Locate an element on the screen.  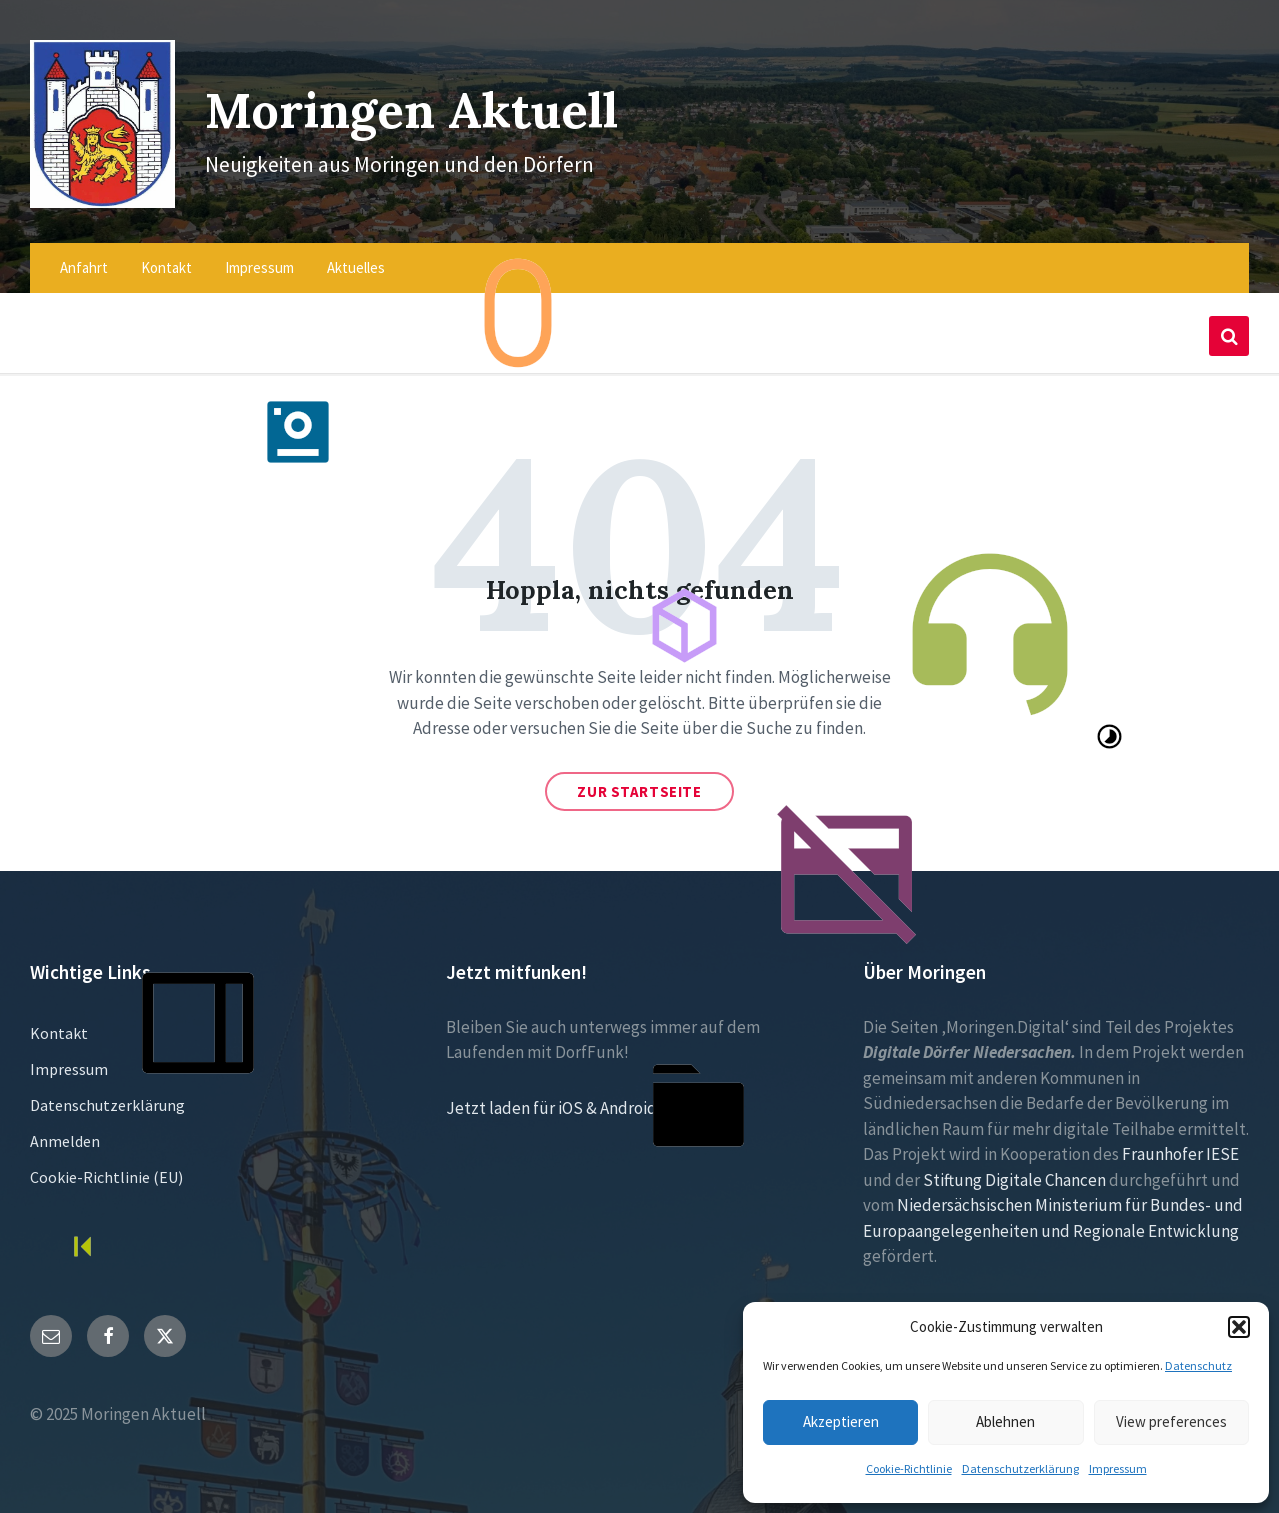
skip to previous track is located at coordinates (82, 1246).